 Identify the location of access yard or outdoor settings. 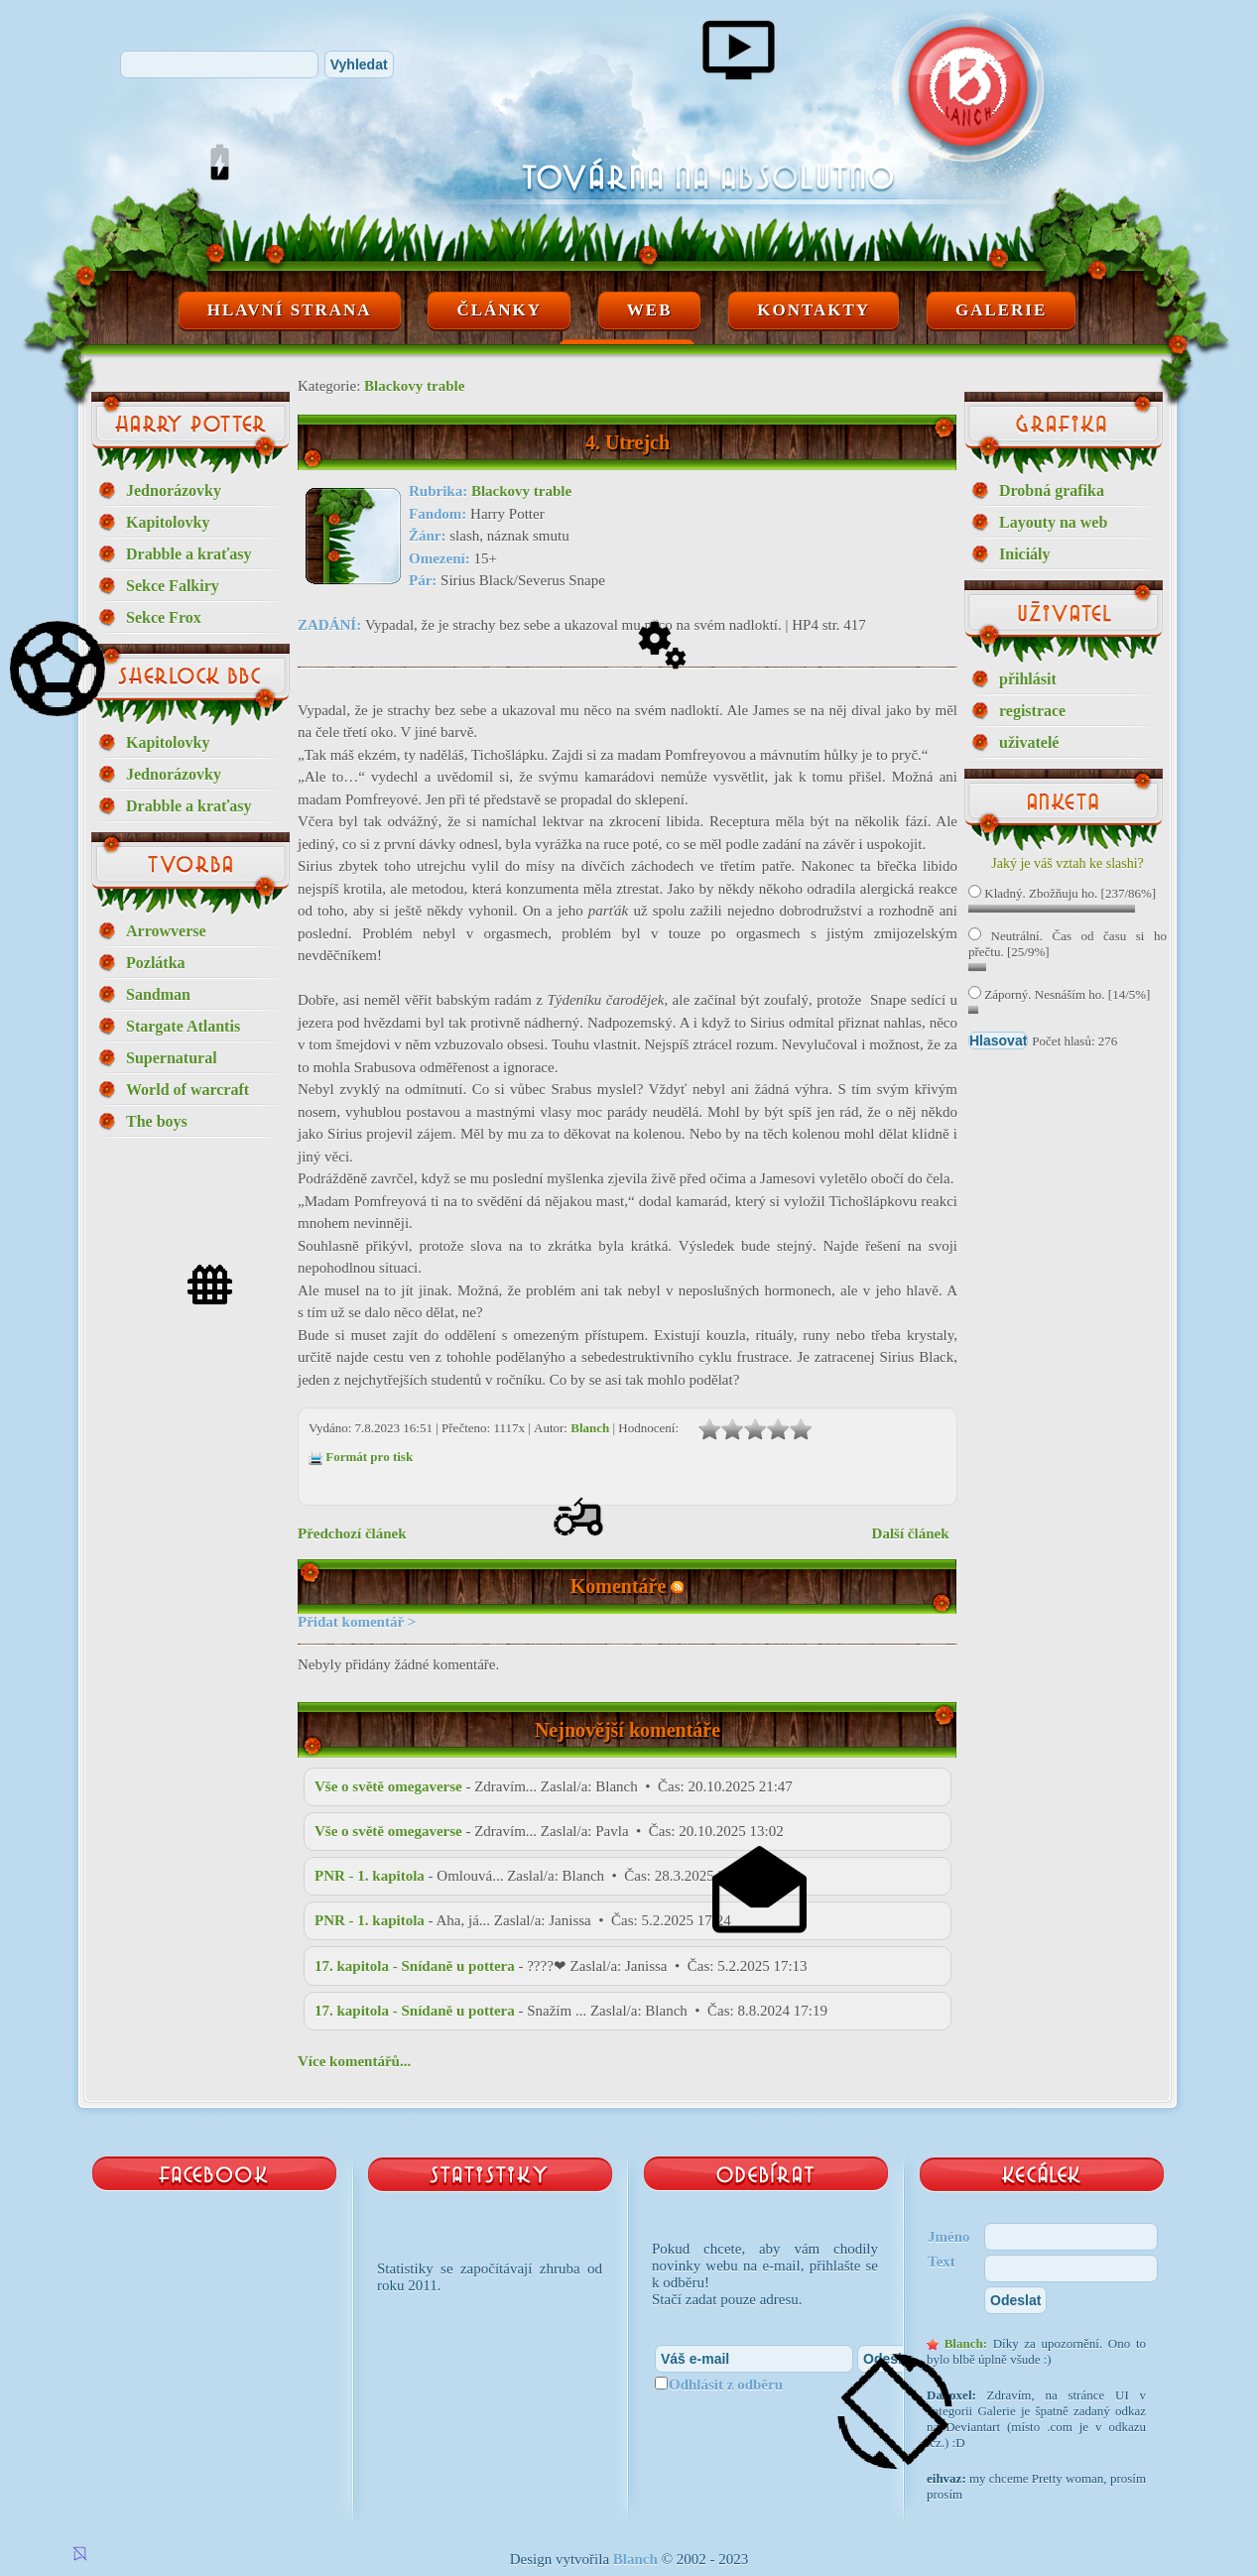
(209, 1284).